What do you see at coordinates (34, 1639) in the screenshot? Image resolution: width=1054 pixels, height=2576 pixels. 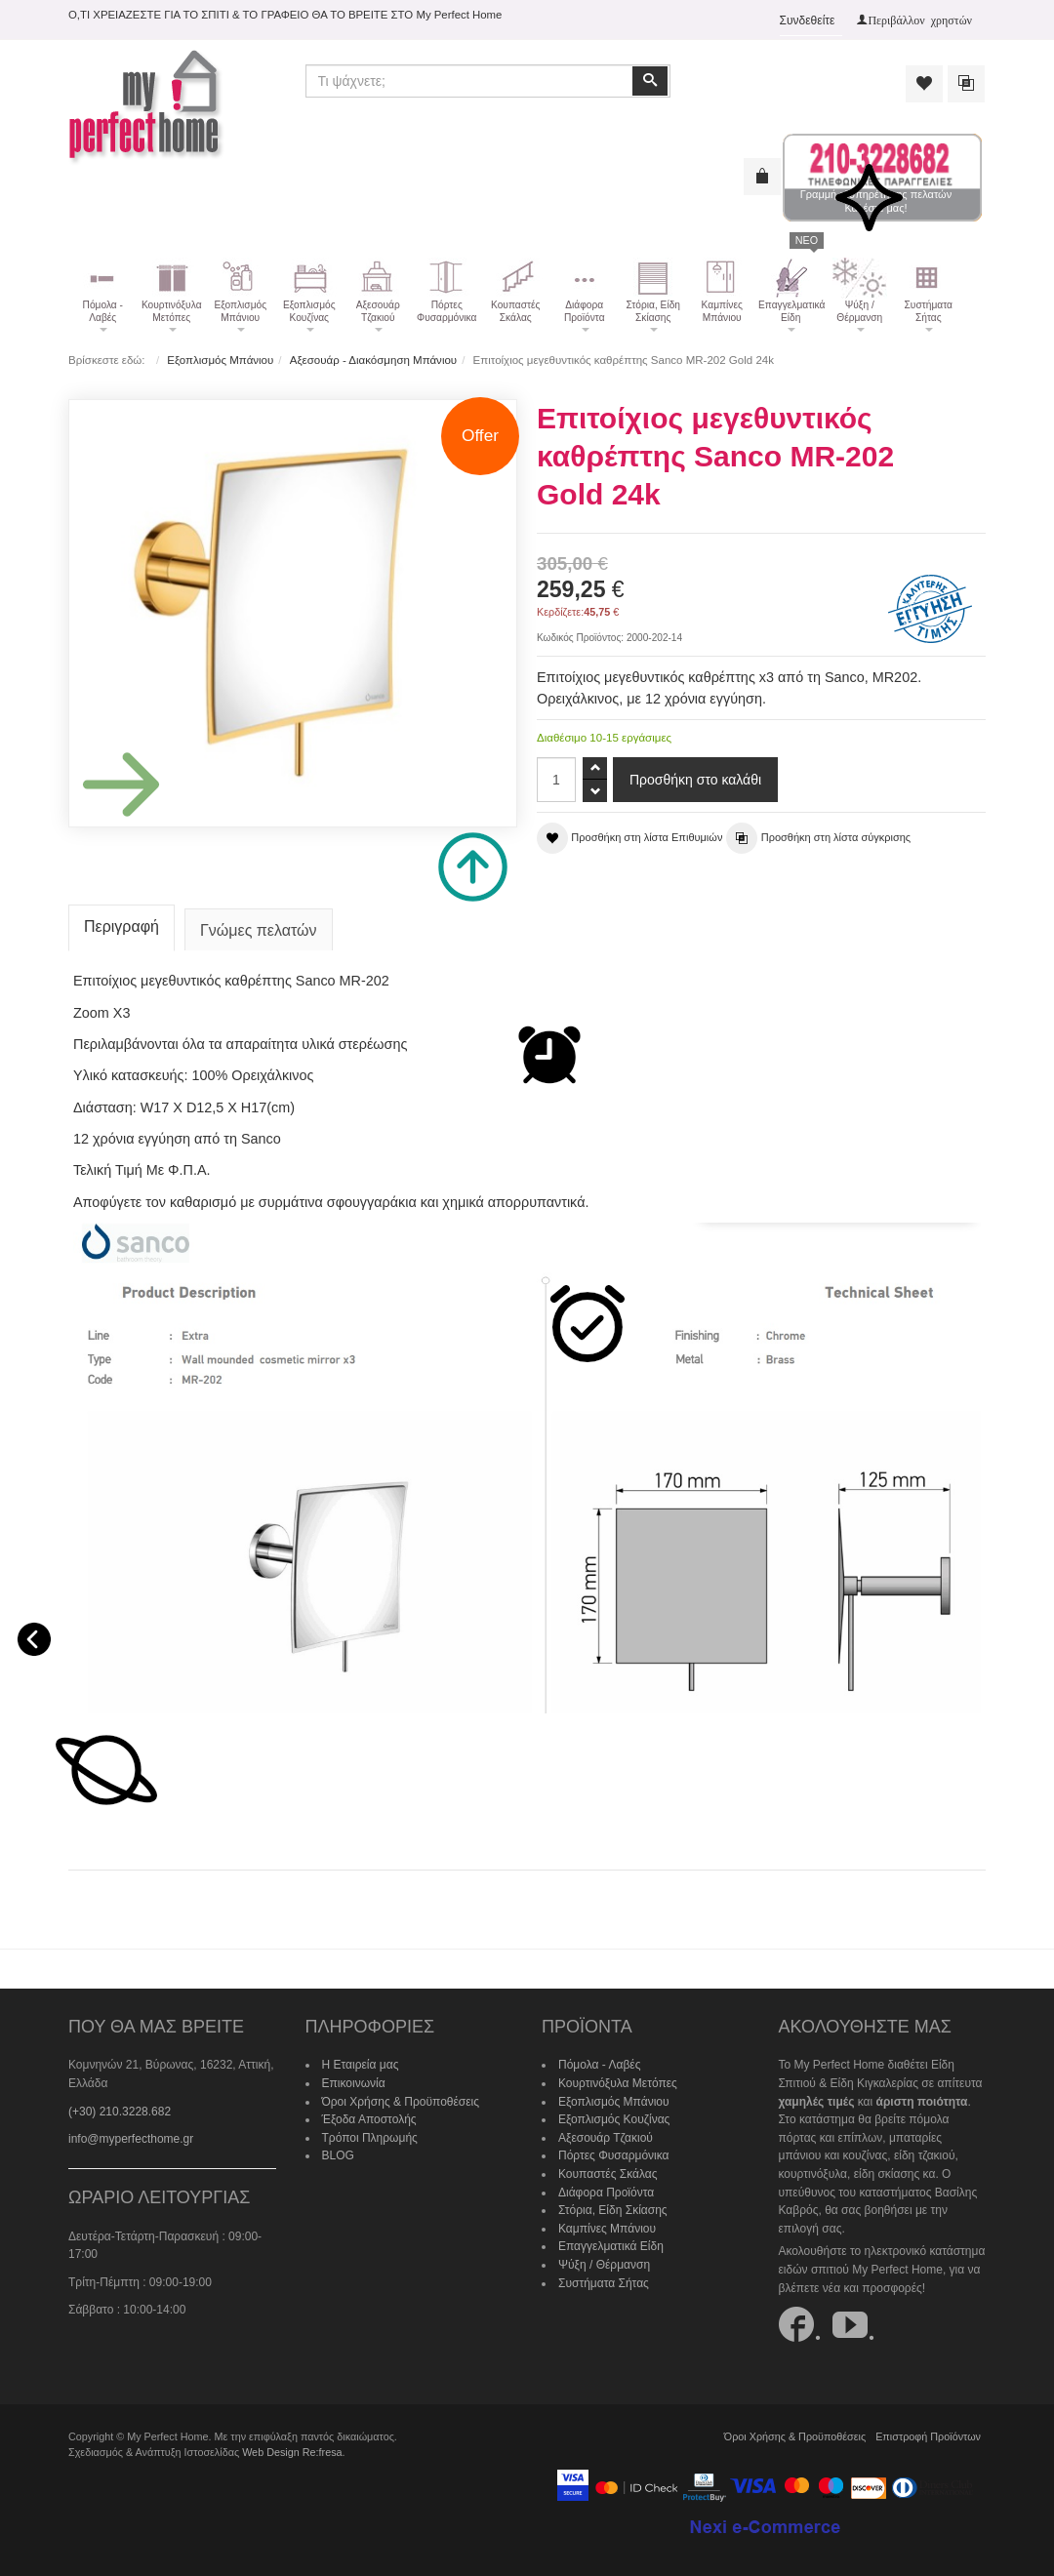 I see `go back to the previous screen` at bounding box center [34, 1639].